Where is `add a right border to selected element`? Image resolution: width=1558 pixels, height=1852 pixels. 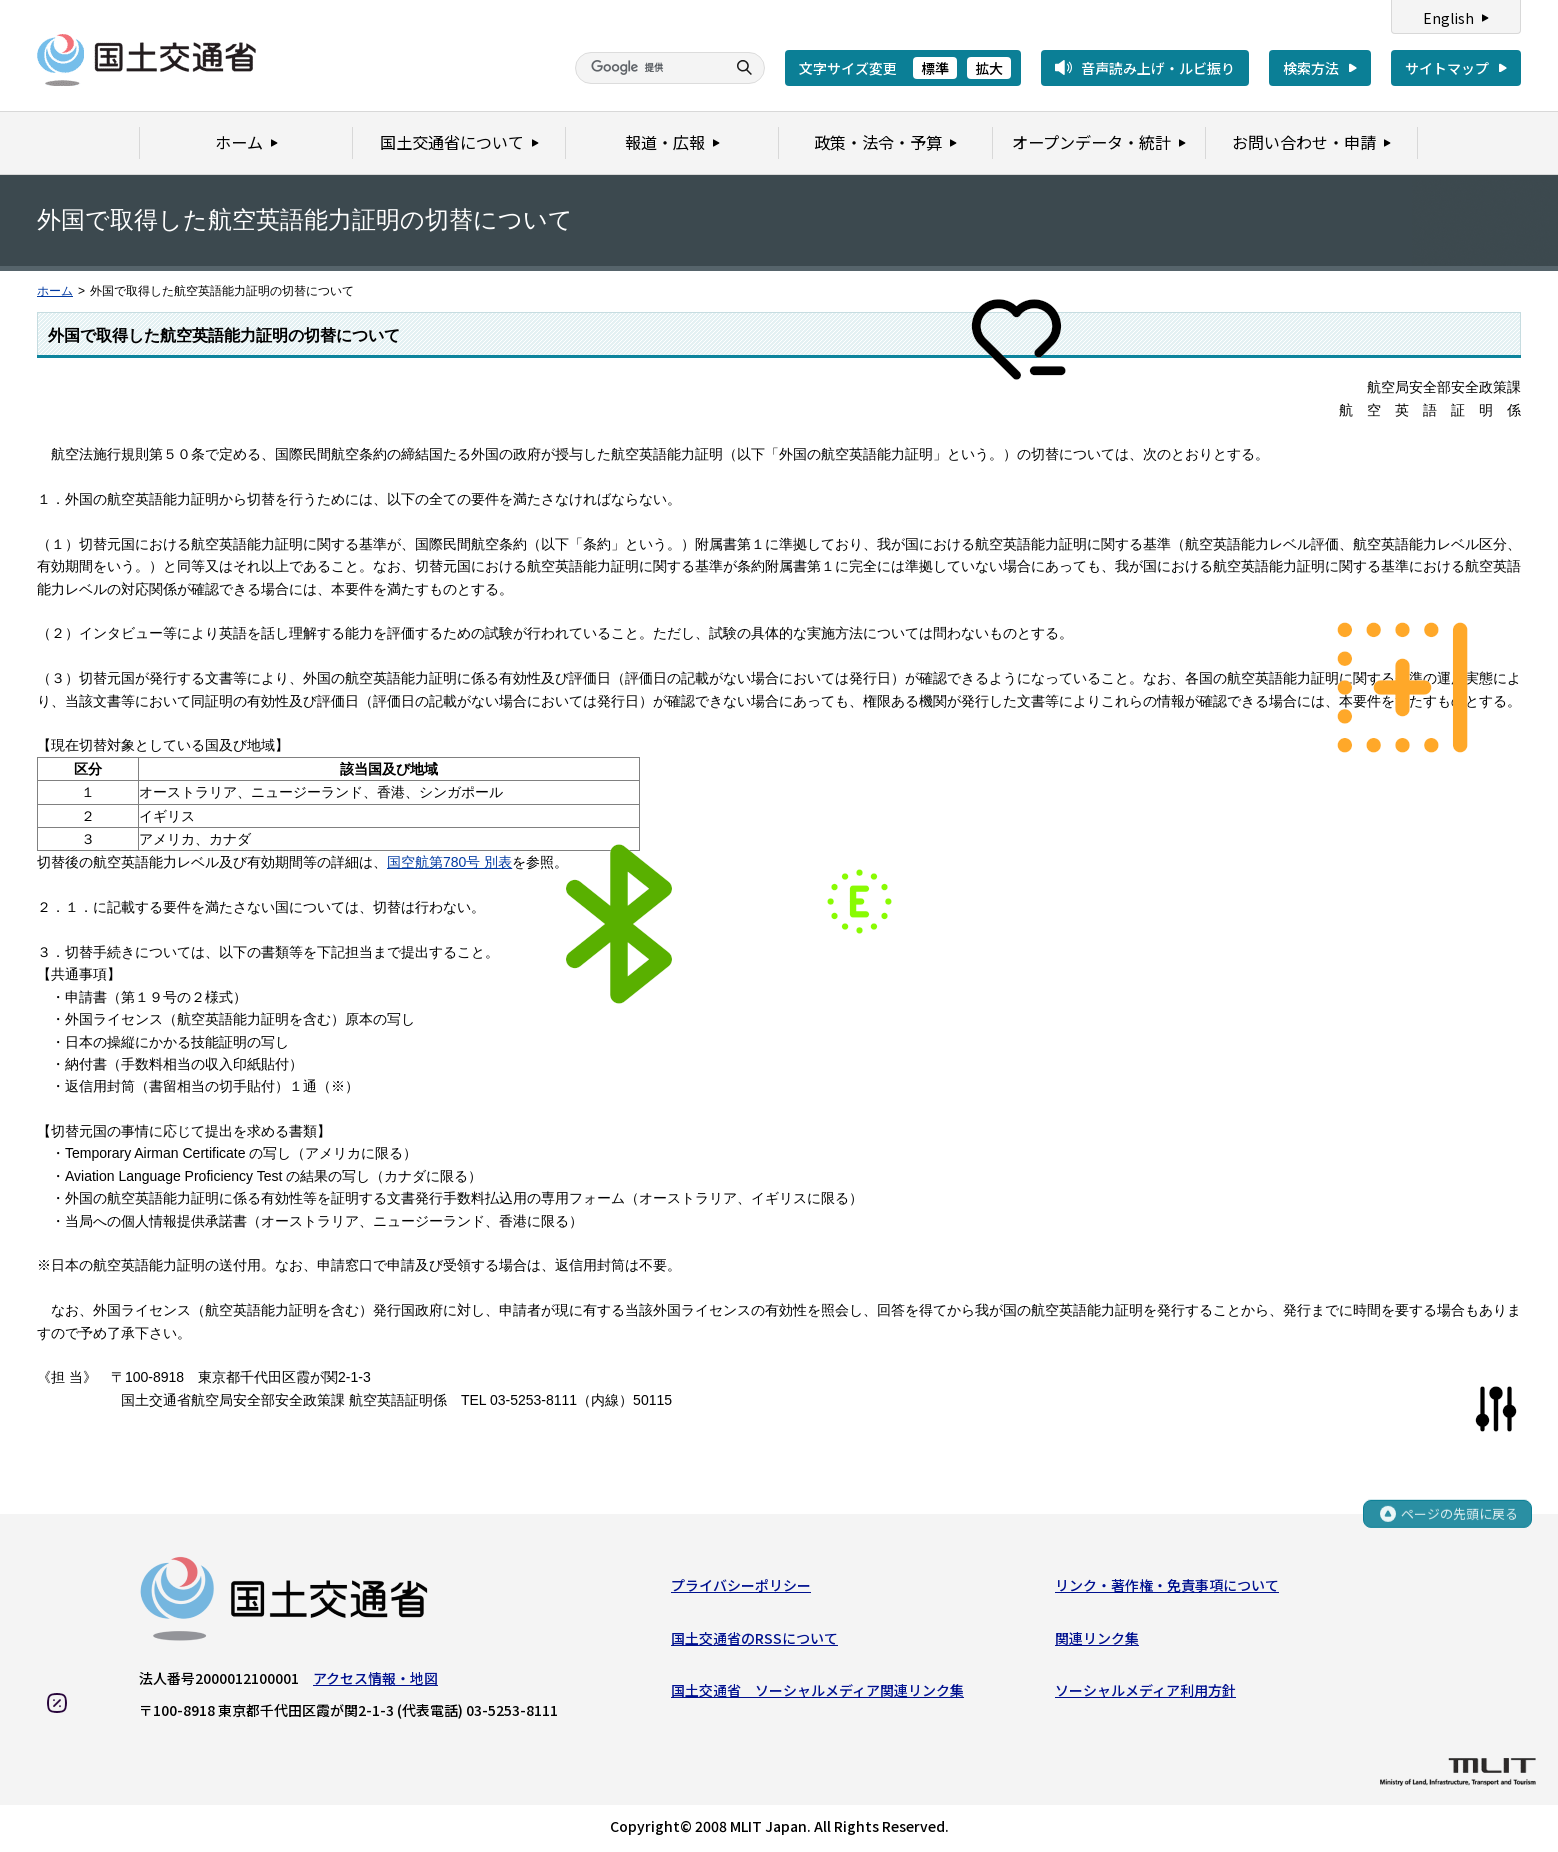
add a right border to selected element is located at coordinates (1402, 687).